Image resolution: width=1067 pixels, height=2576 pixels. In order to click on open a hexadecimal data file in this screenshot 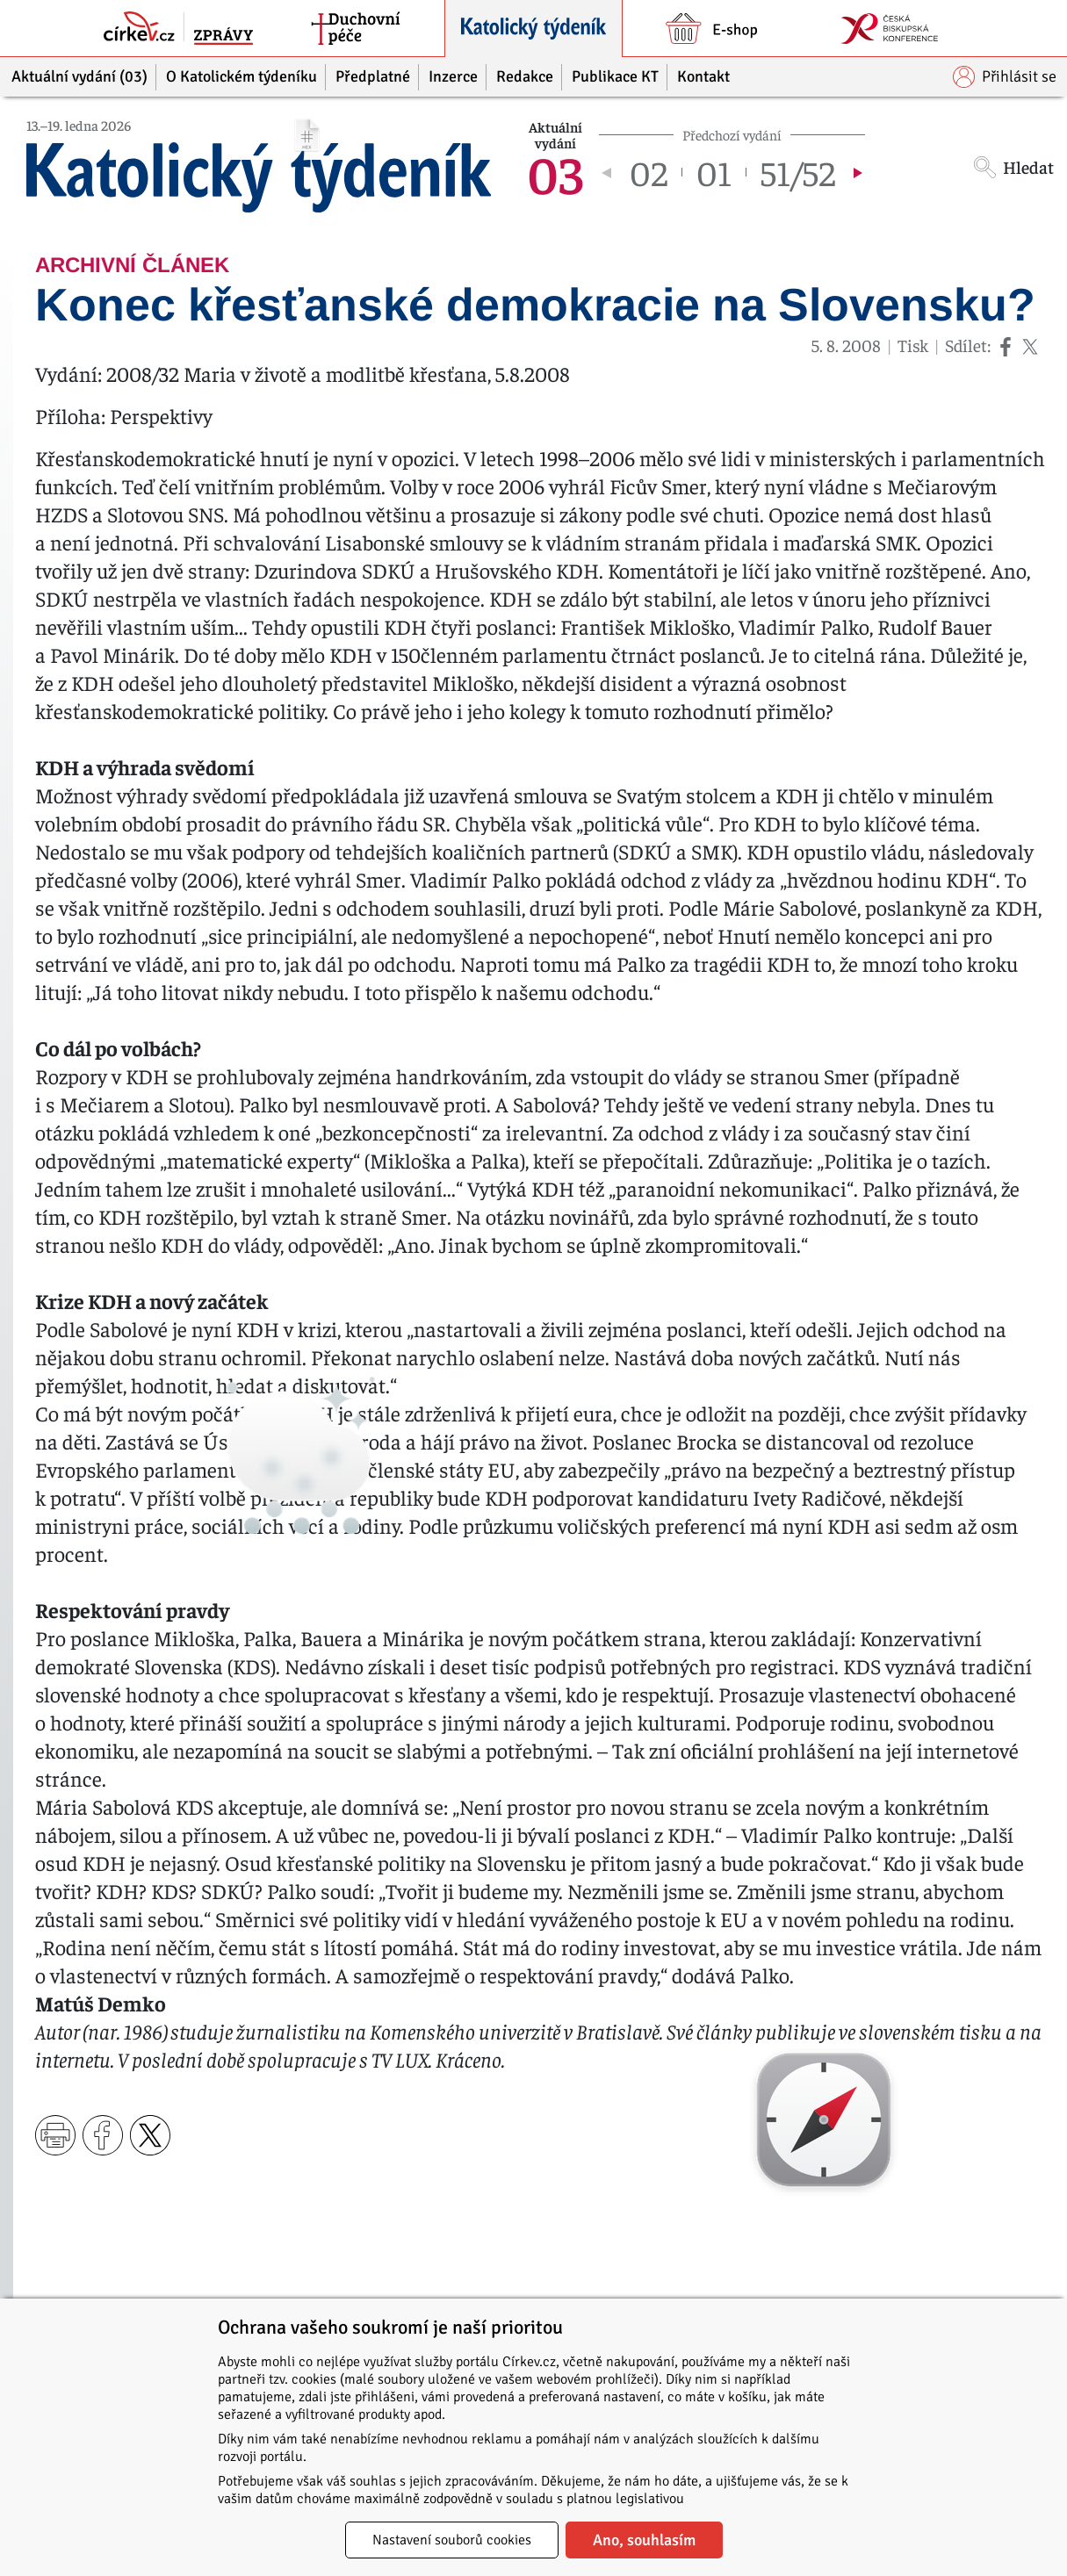, I will do `click(306, 135)`.